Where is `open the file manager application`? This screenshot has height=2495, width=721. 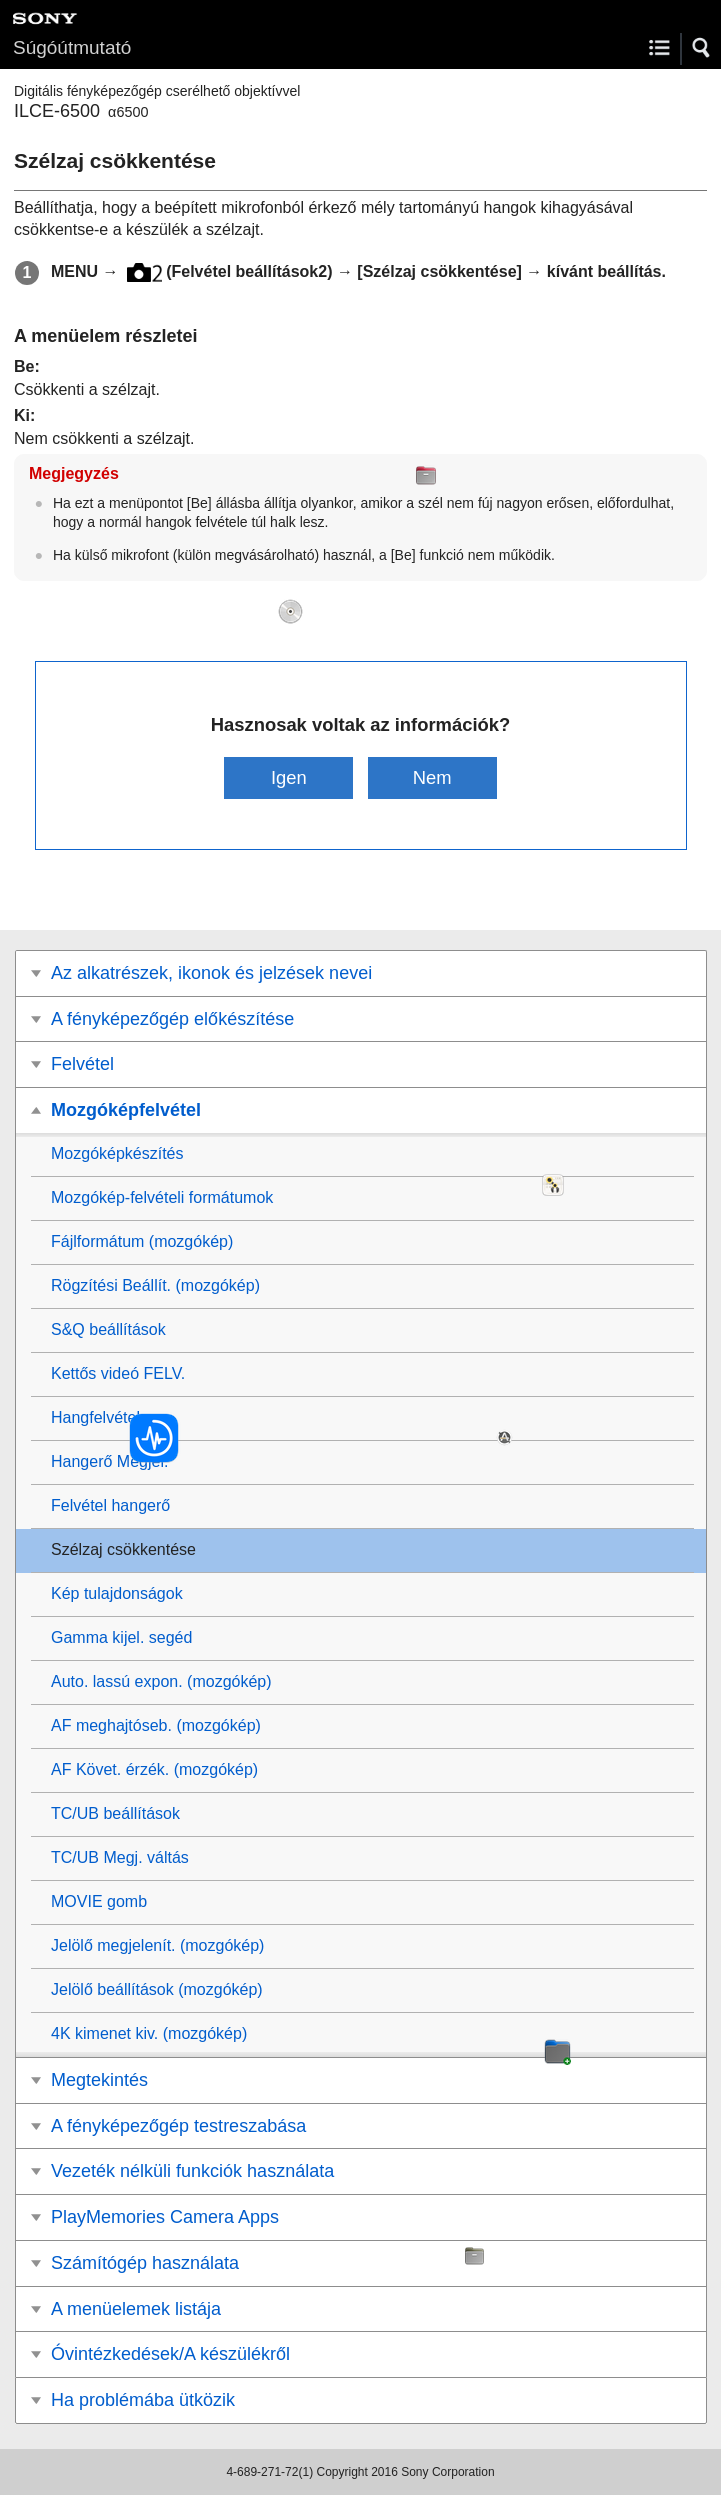 open the file manager application is located at coordinates (426, 475).